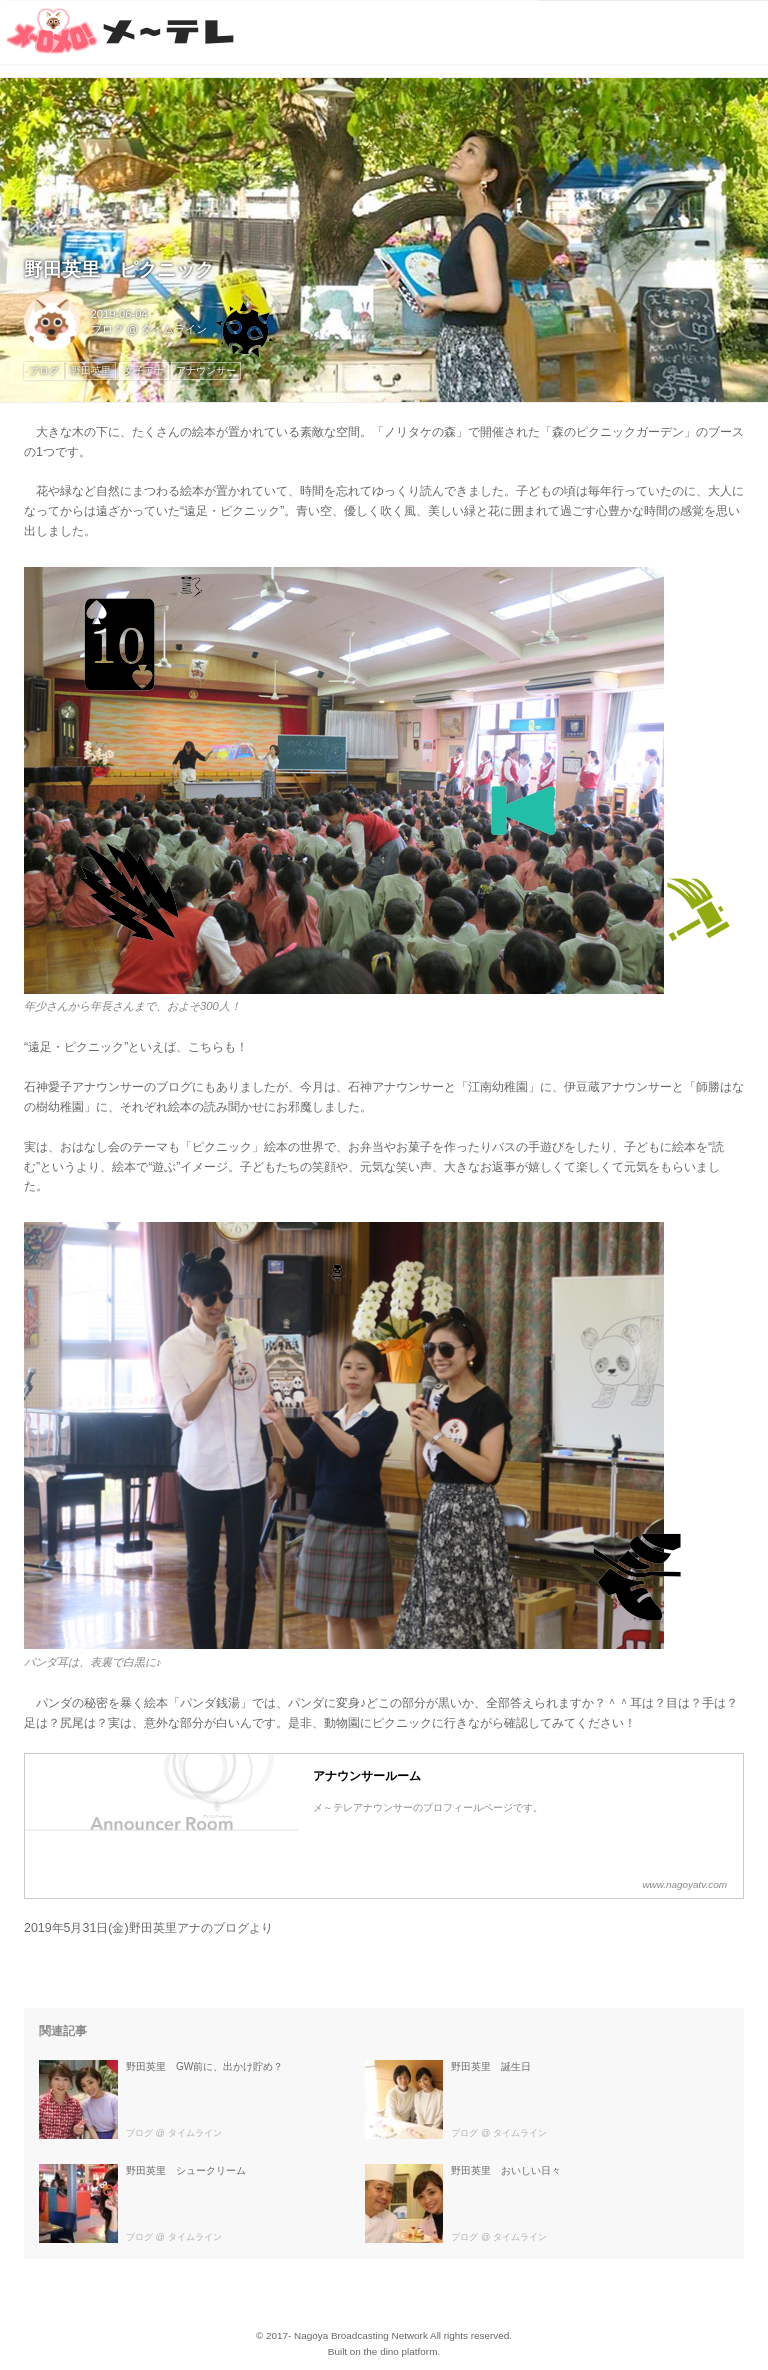 The width and height of the screenshot is (768, 2370). I want to click on indicates a trap or hazard in gameplay, so click(637, 1577).